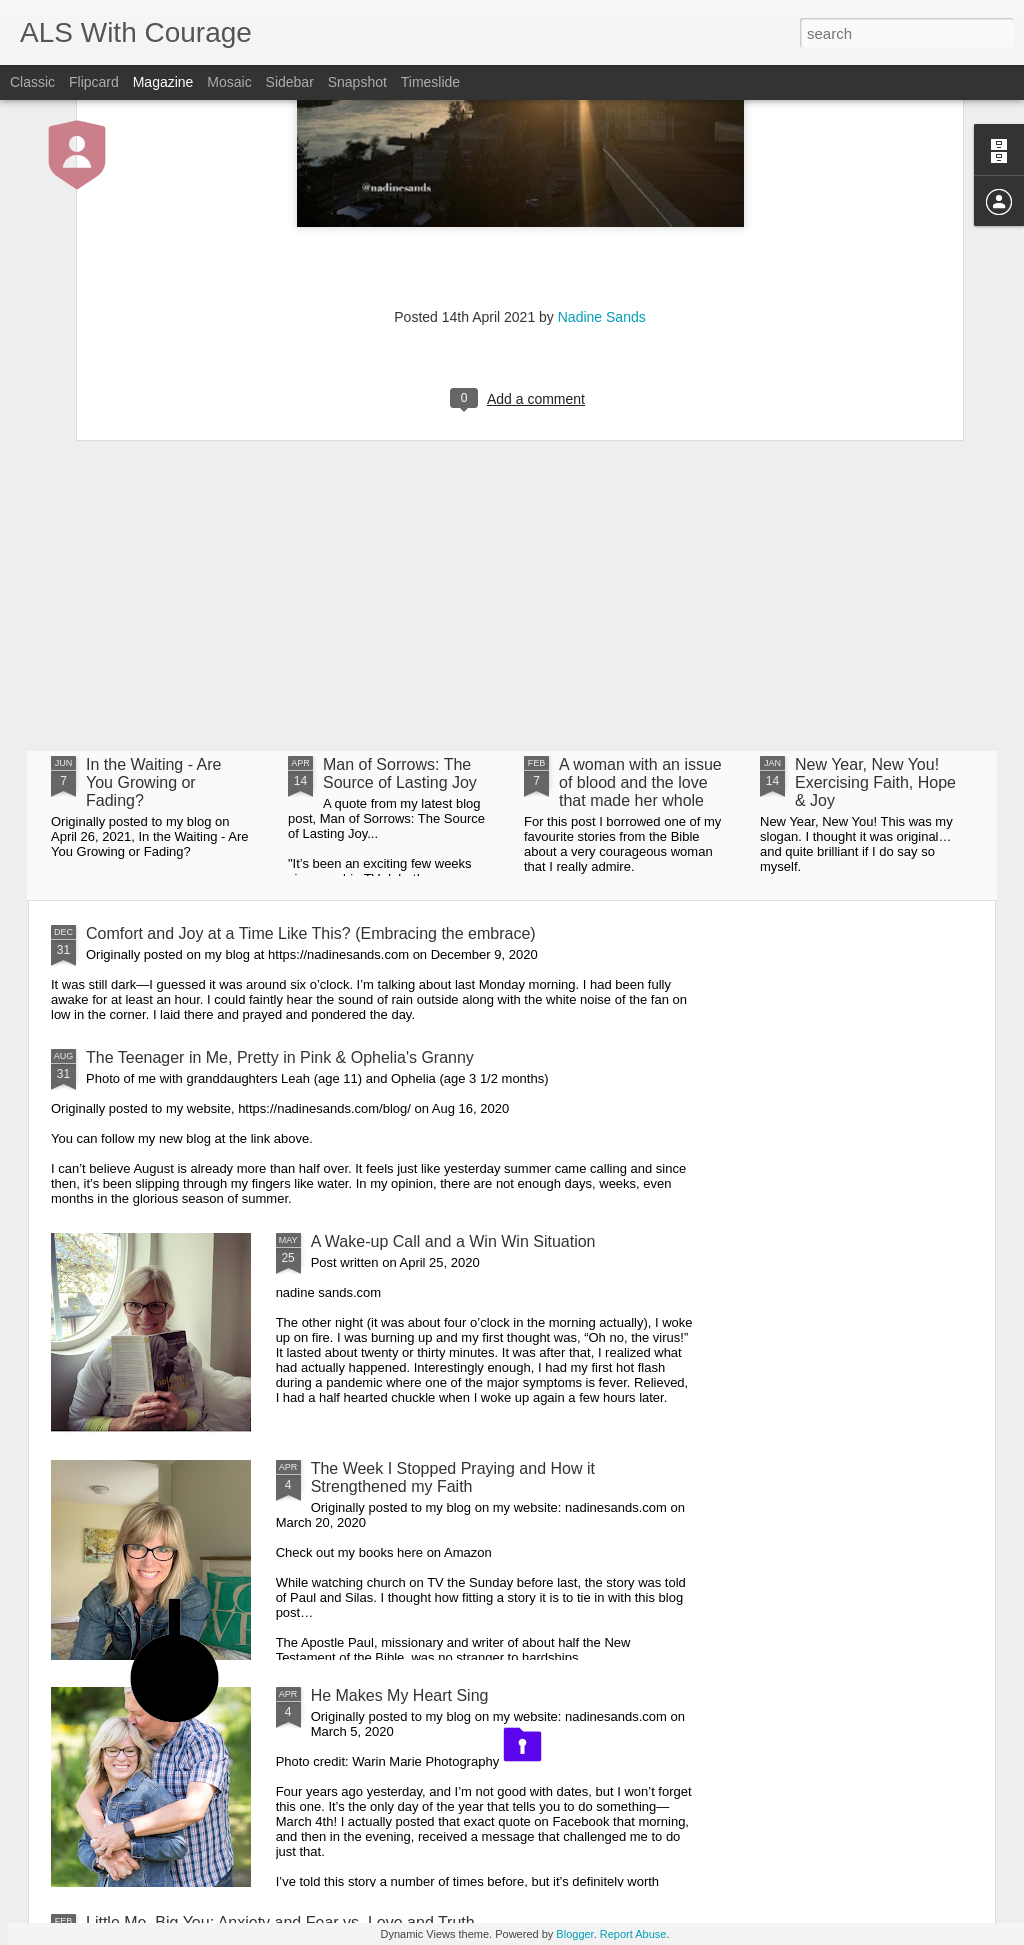 Image resolution: width=1024 pixels, height=1945 pixels. I want to click on access user privacy or security settings, so click(77, 155).